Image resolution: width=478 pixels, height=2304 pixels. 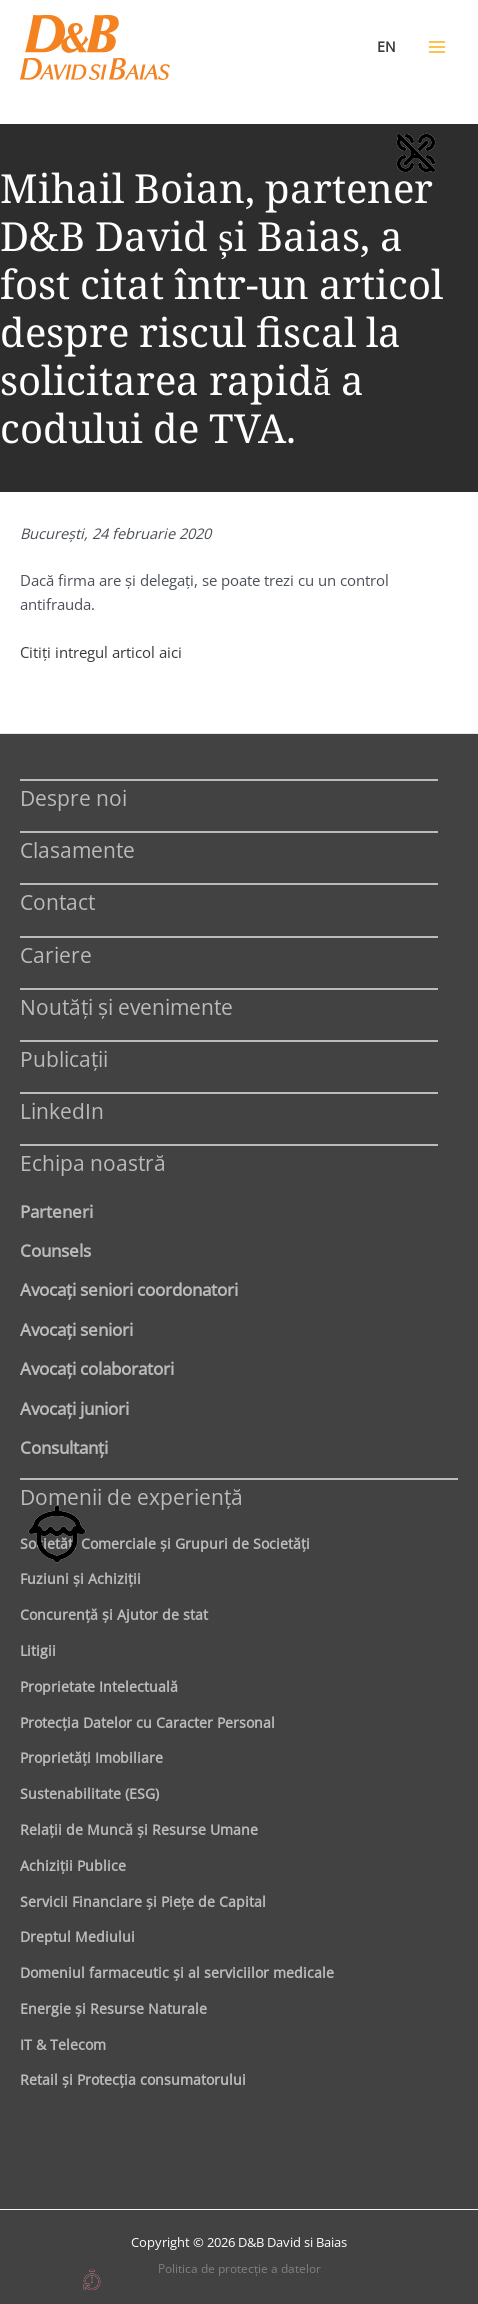 I want to click on reset the timer to its starting value, so click(x=92, y=2280).